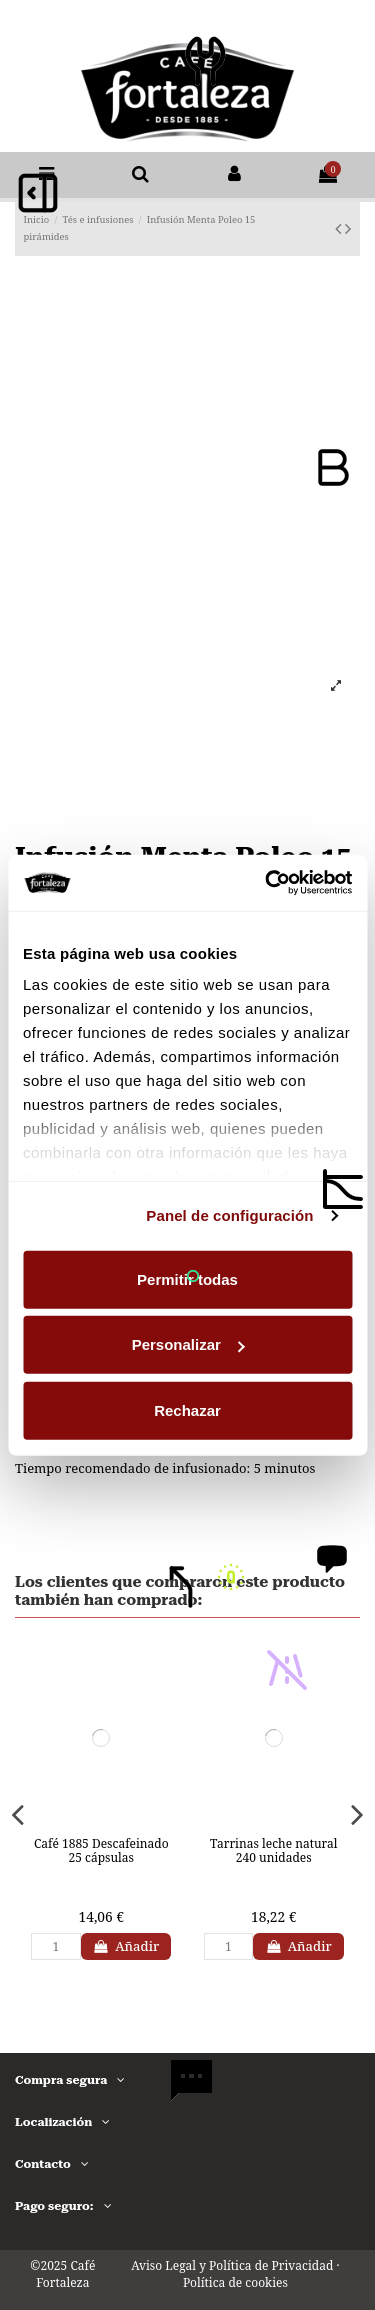  What do you see at coordinates (343, 1189) in the screenshot?
I see `view sankey diagram or flow chart` at bounding box center [343, 1189].